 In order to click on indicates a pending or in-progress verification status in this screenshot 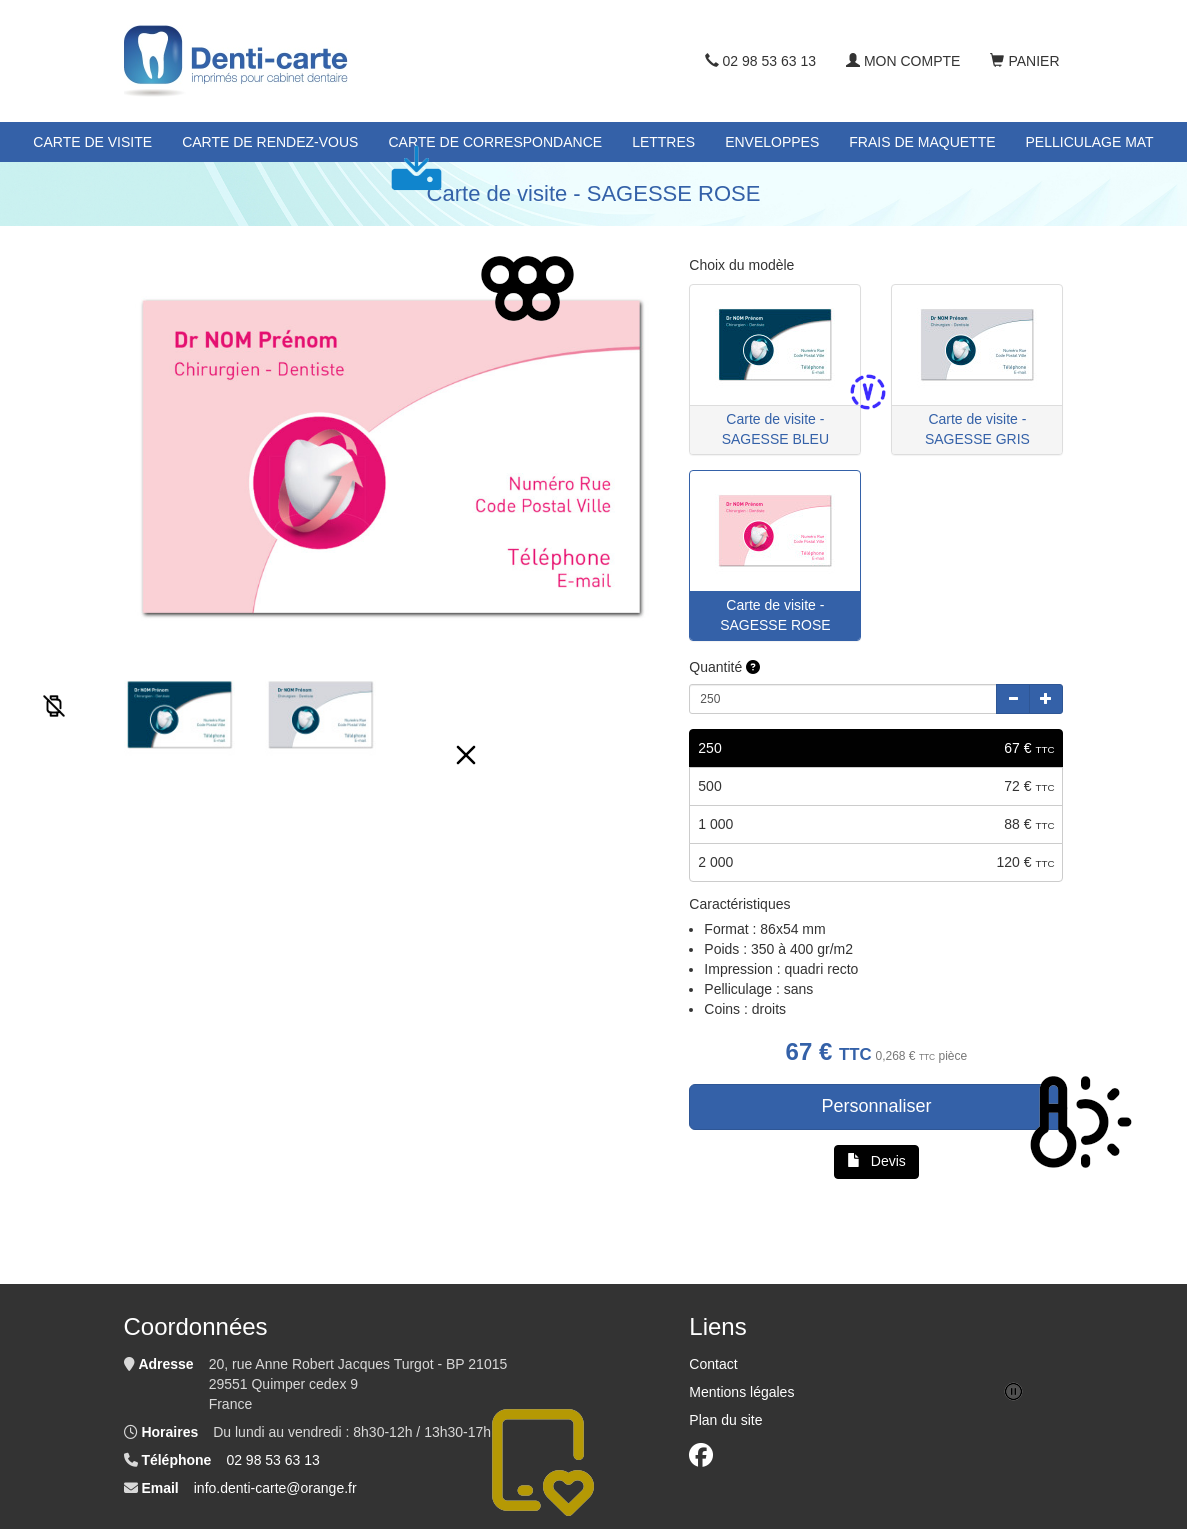, I will do `click(868, 392)`.